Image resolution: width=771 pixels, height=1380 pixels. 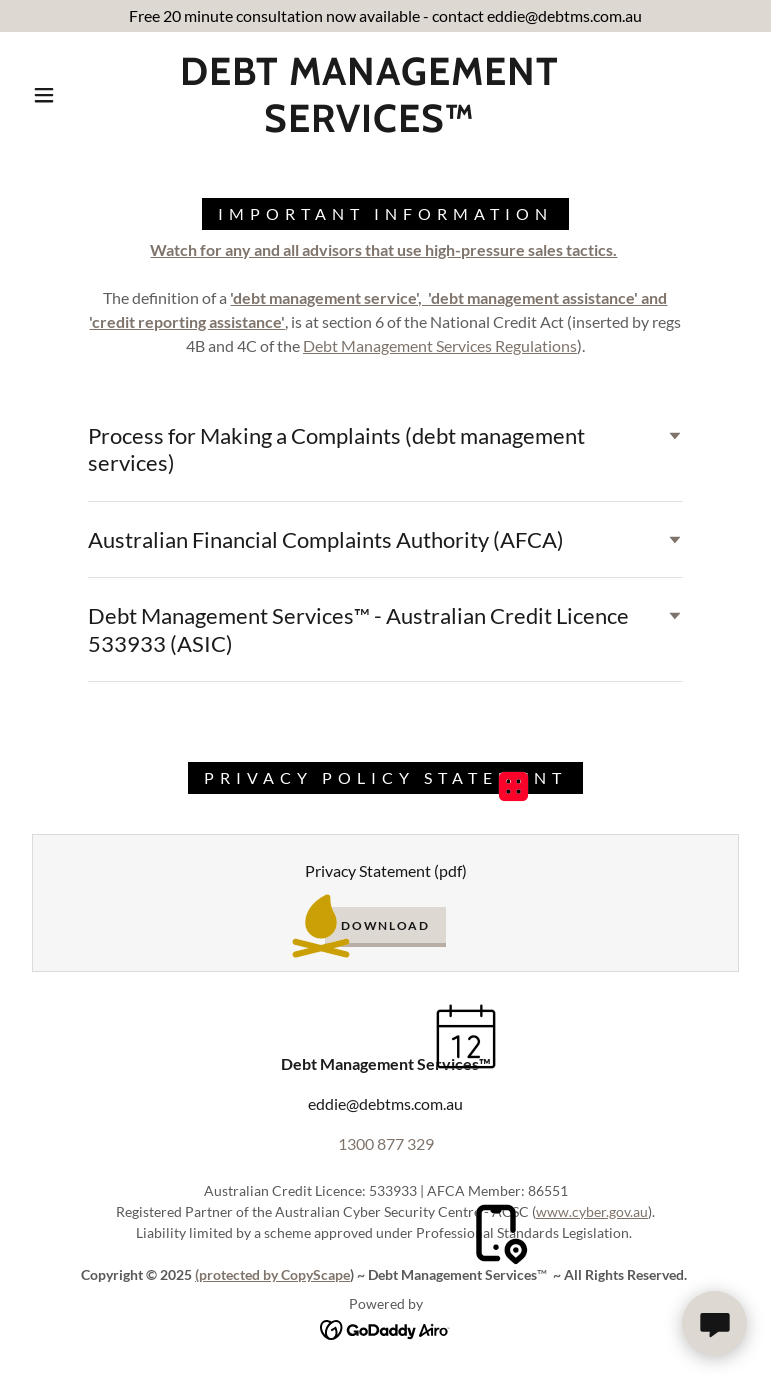 What do you see at coordinates (496, 1233) in the screenshot?
I see `view device location on map` at bounding box center [496, 1233].